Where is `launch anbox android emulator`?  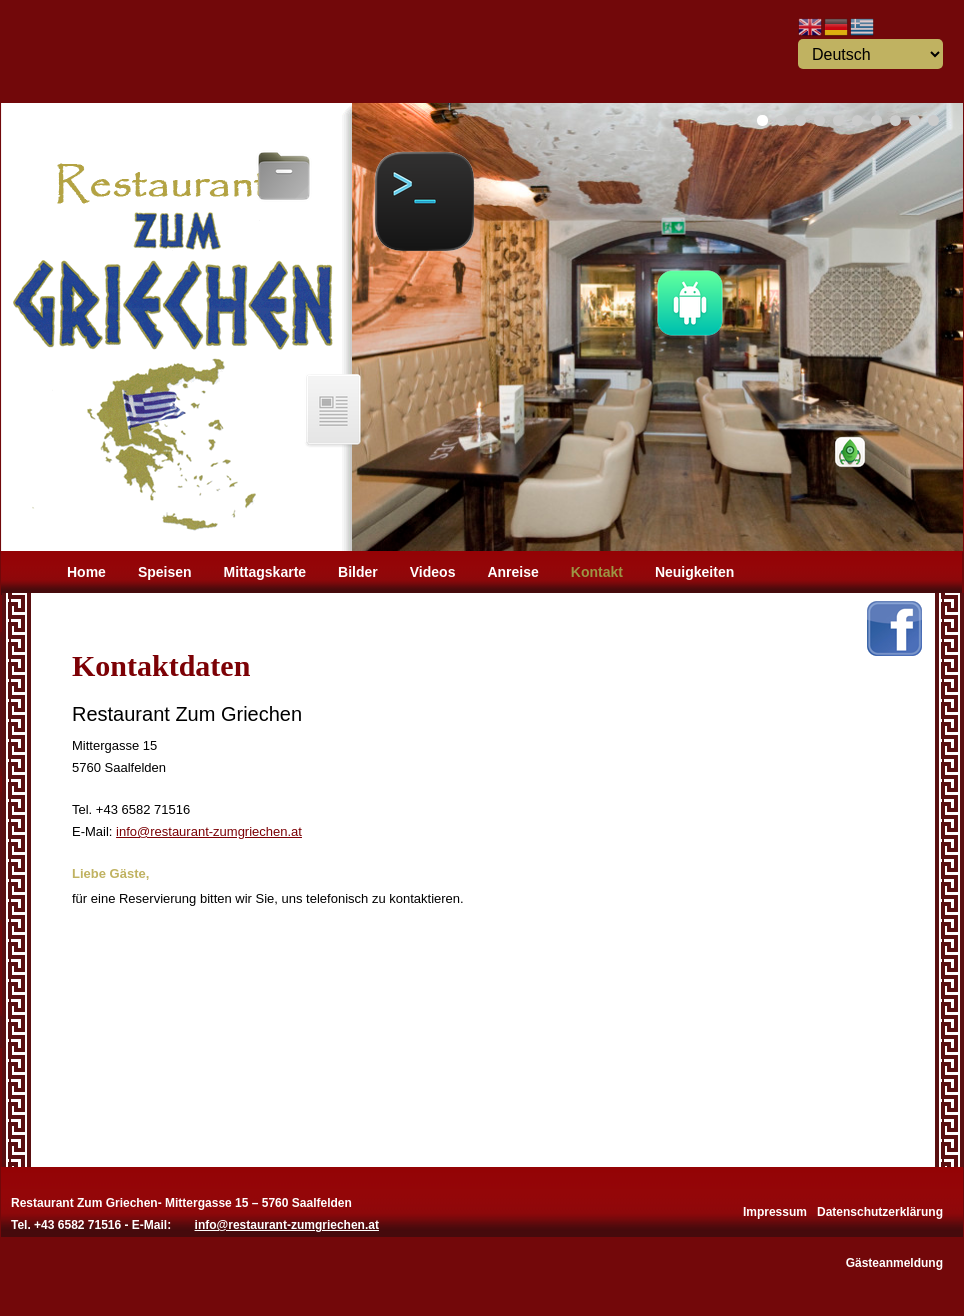
launch anbox android emulator is located at coordinates (690, 303).